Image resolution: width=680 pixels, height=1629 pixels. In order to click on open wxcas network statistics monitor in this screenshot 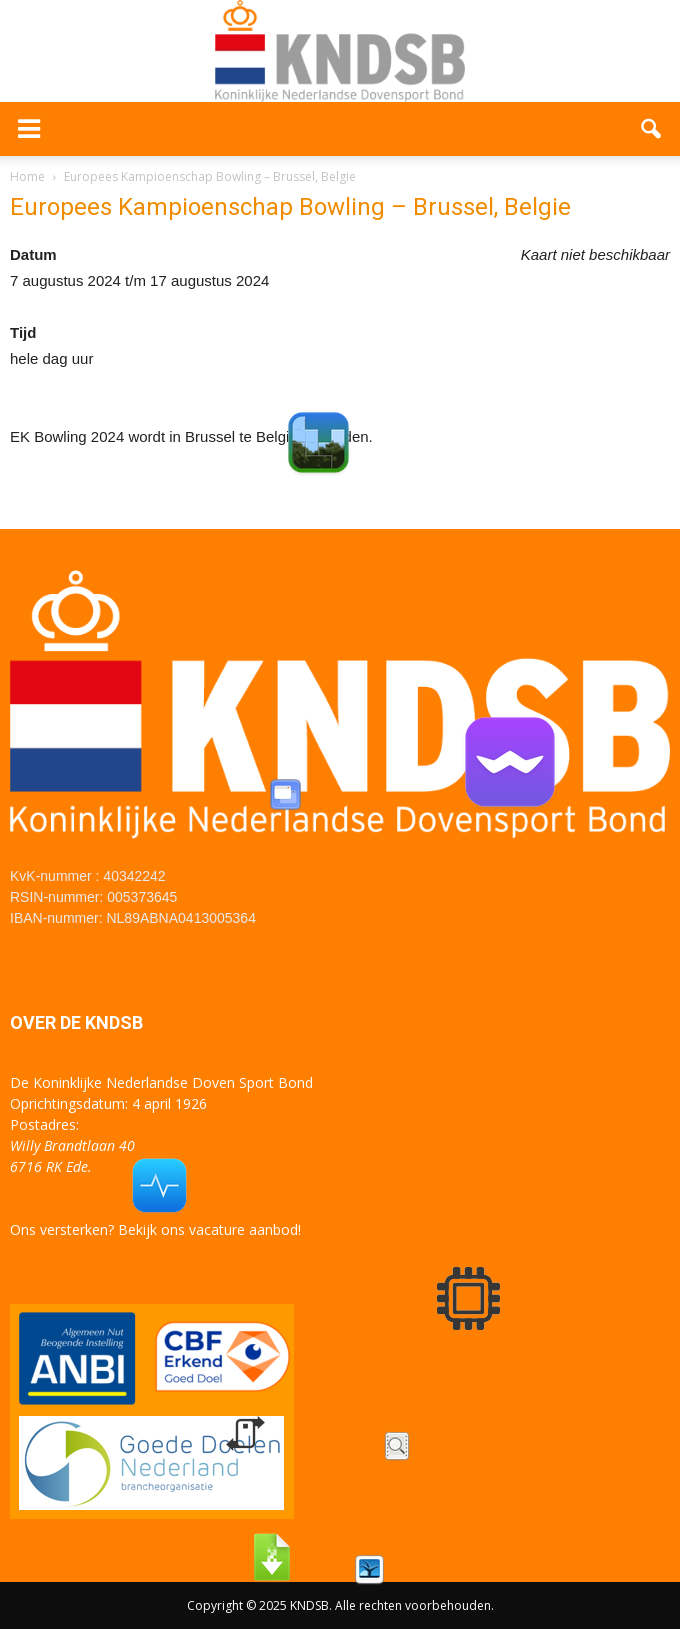, I will do `click(159, 1185)`.